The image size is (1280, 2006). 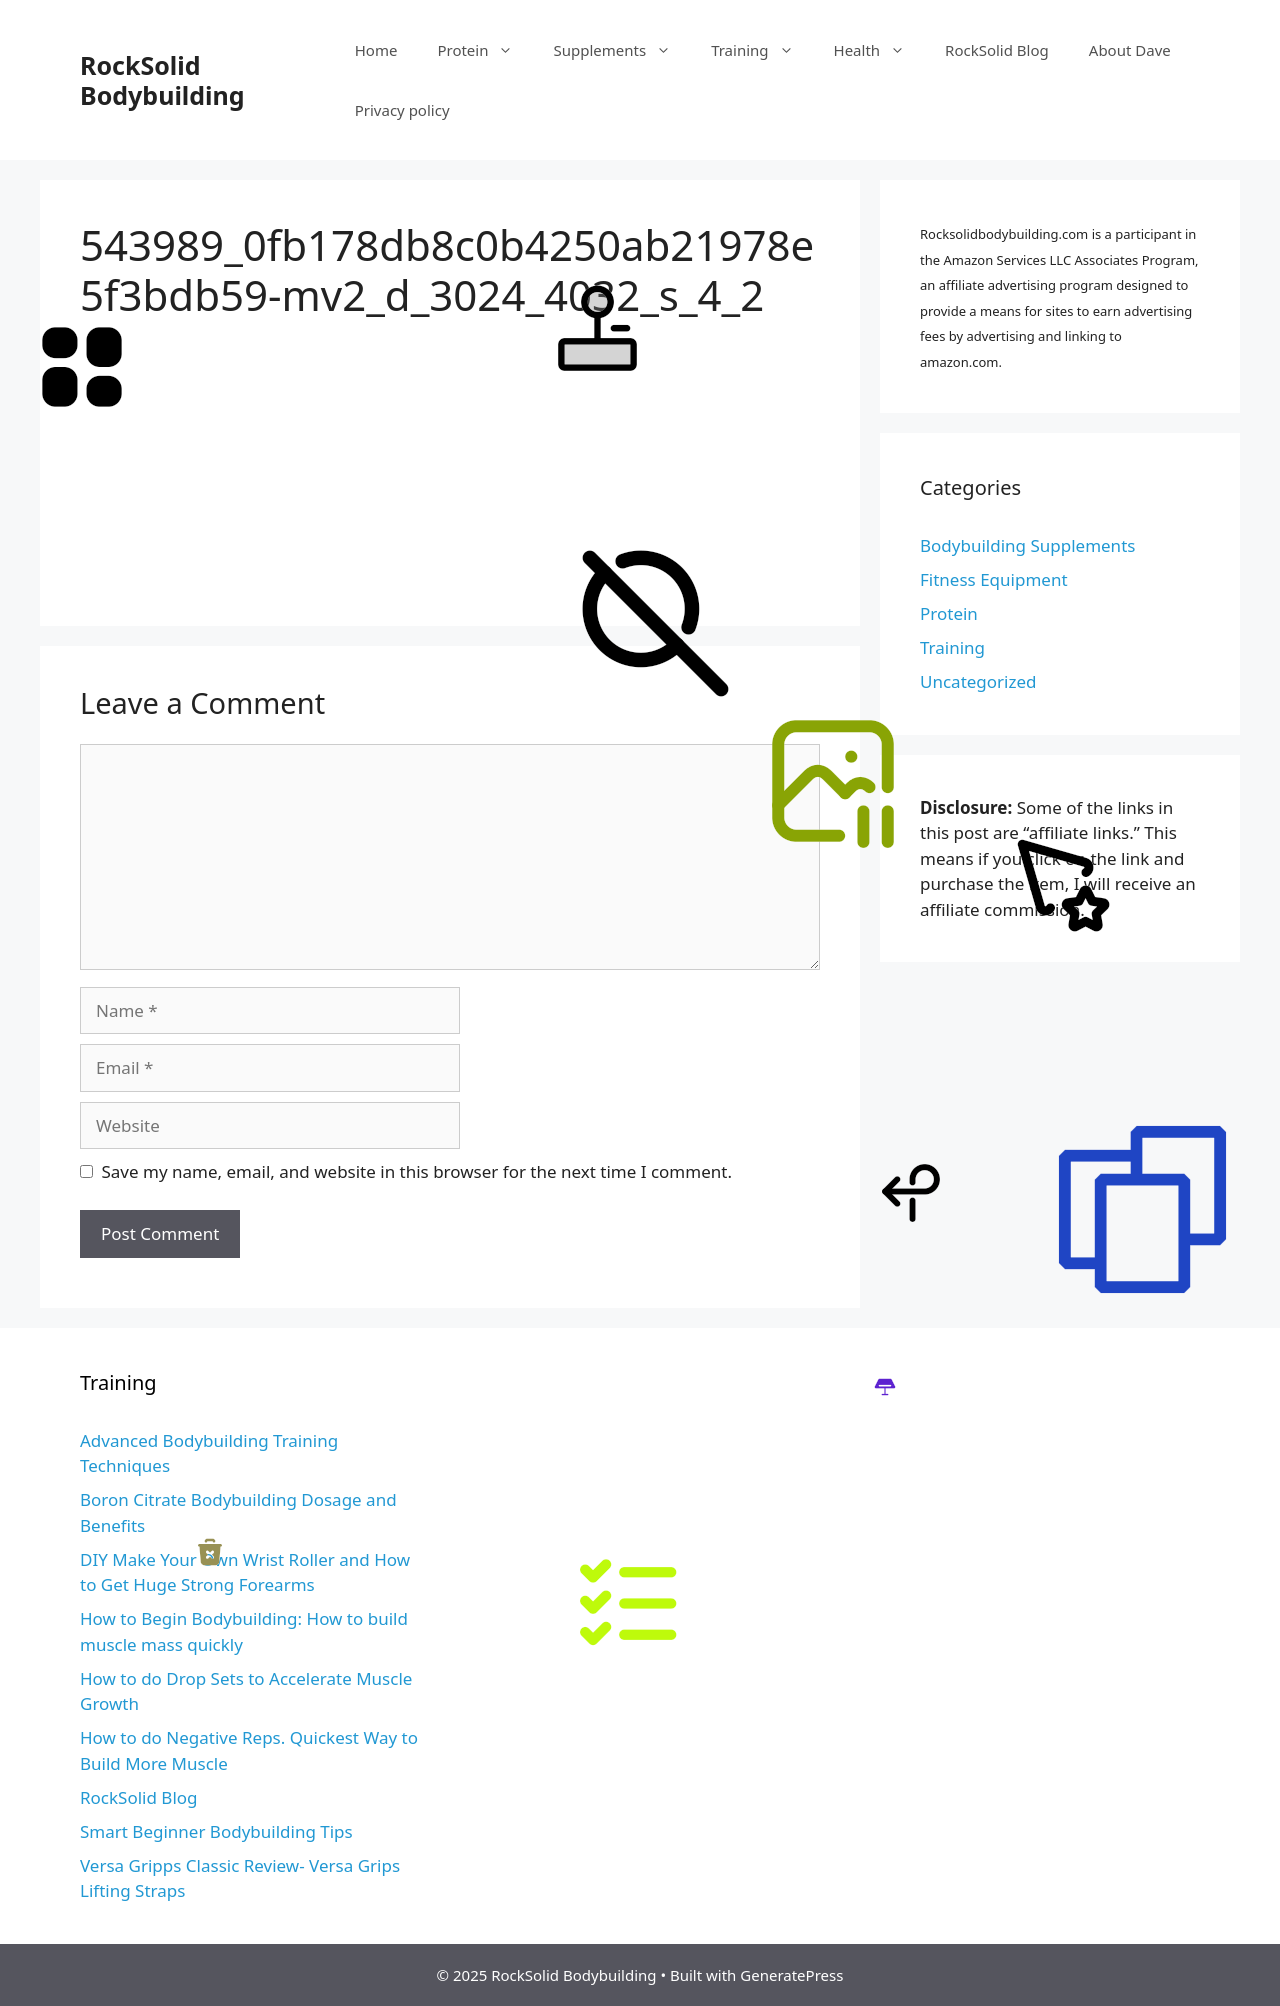 What do you see at coordinates (629, 1603) in the screenshot?
I see `view completed tasks` at bounding box center [629, 1603].